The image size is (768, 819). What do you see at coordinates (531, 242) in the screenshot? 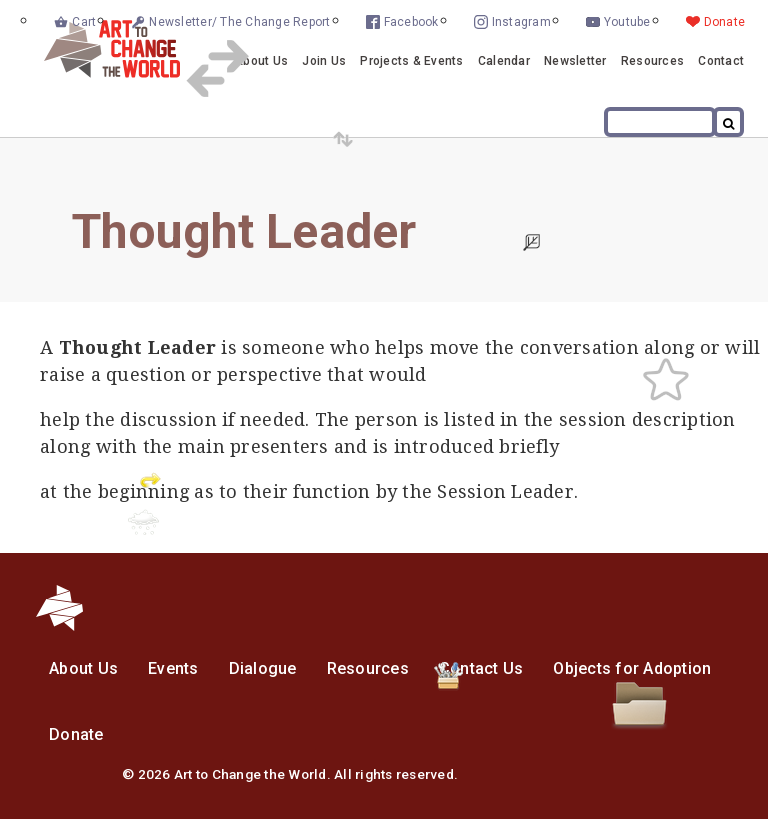
I see `enable power saving or eco mode` at bounding box center [531, 242].